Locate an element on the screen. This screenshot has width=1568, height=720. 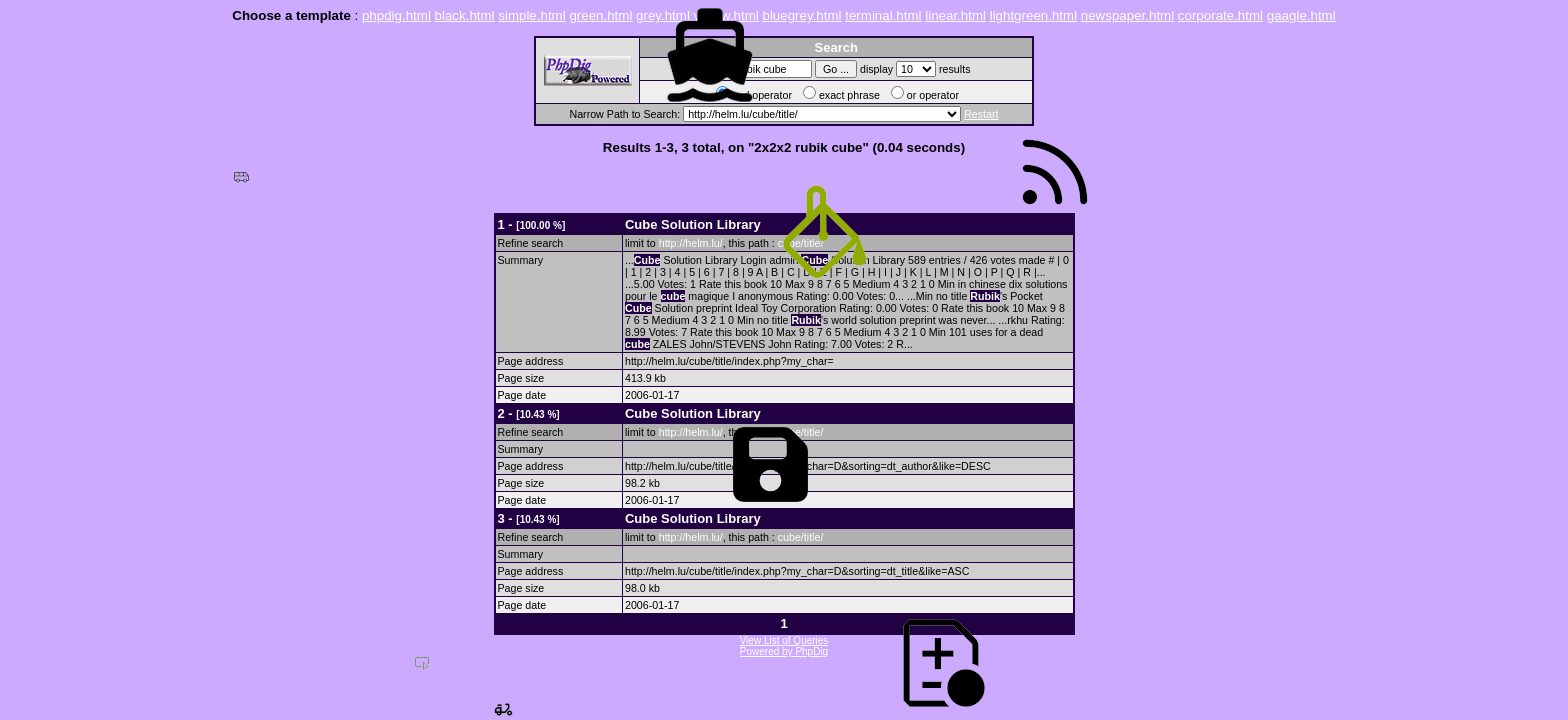
inspect element on page is located at coordinates (422, 663).